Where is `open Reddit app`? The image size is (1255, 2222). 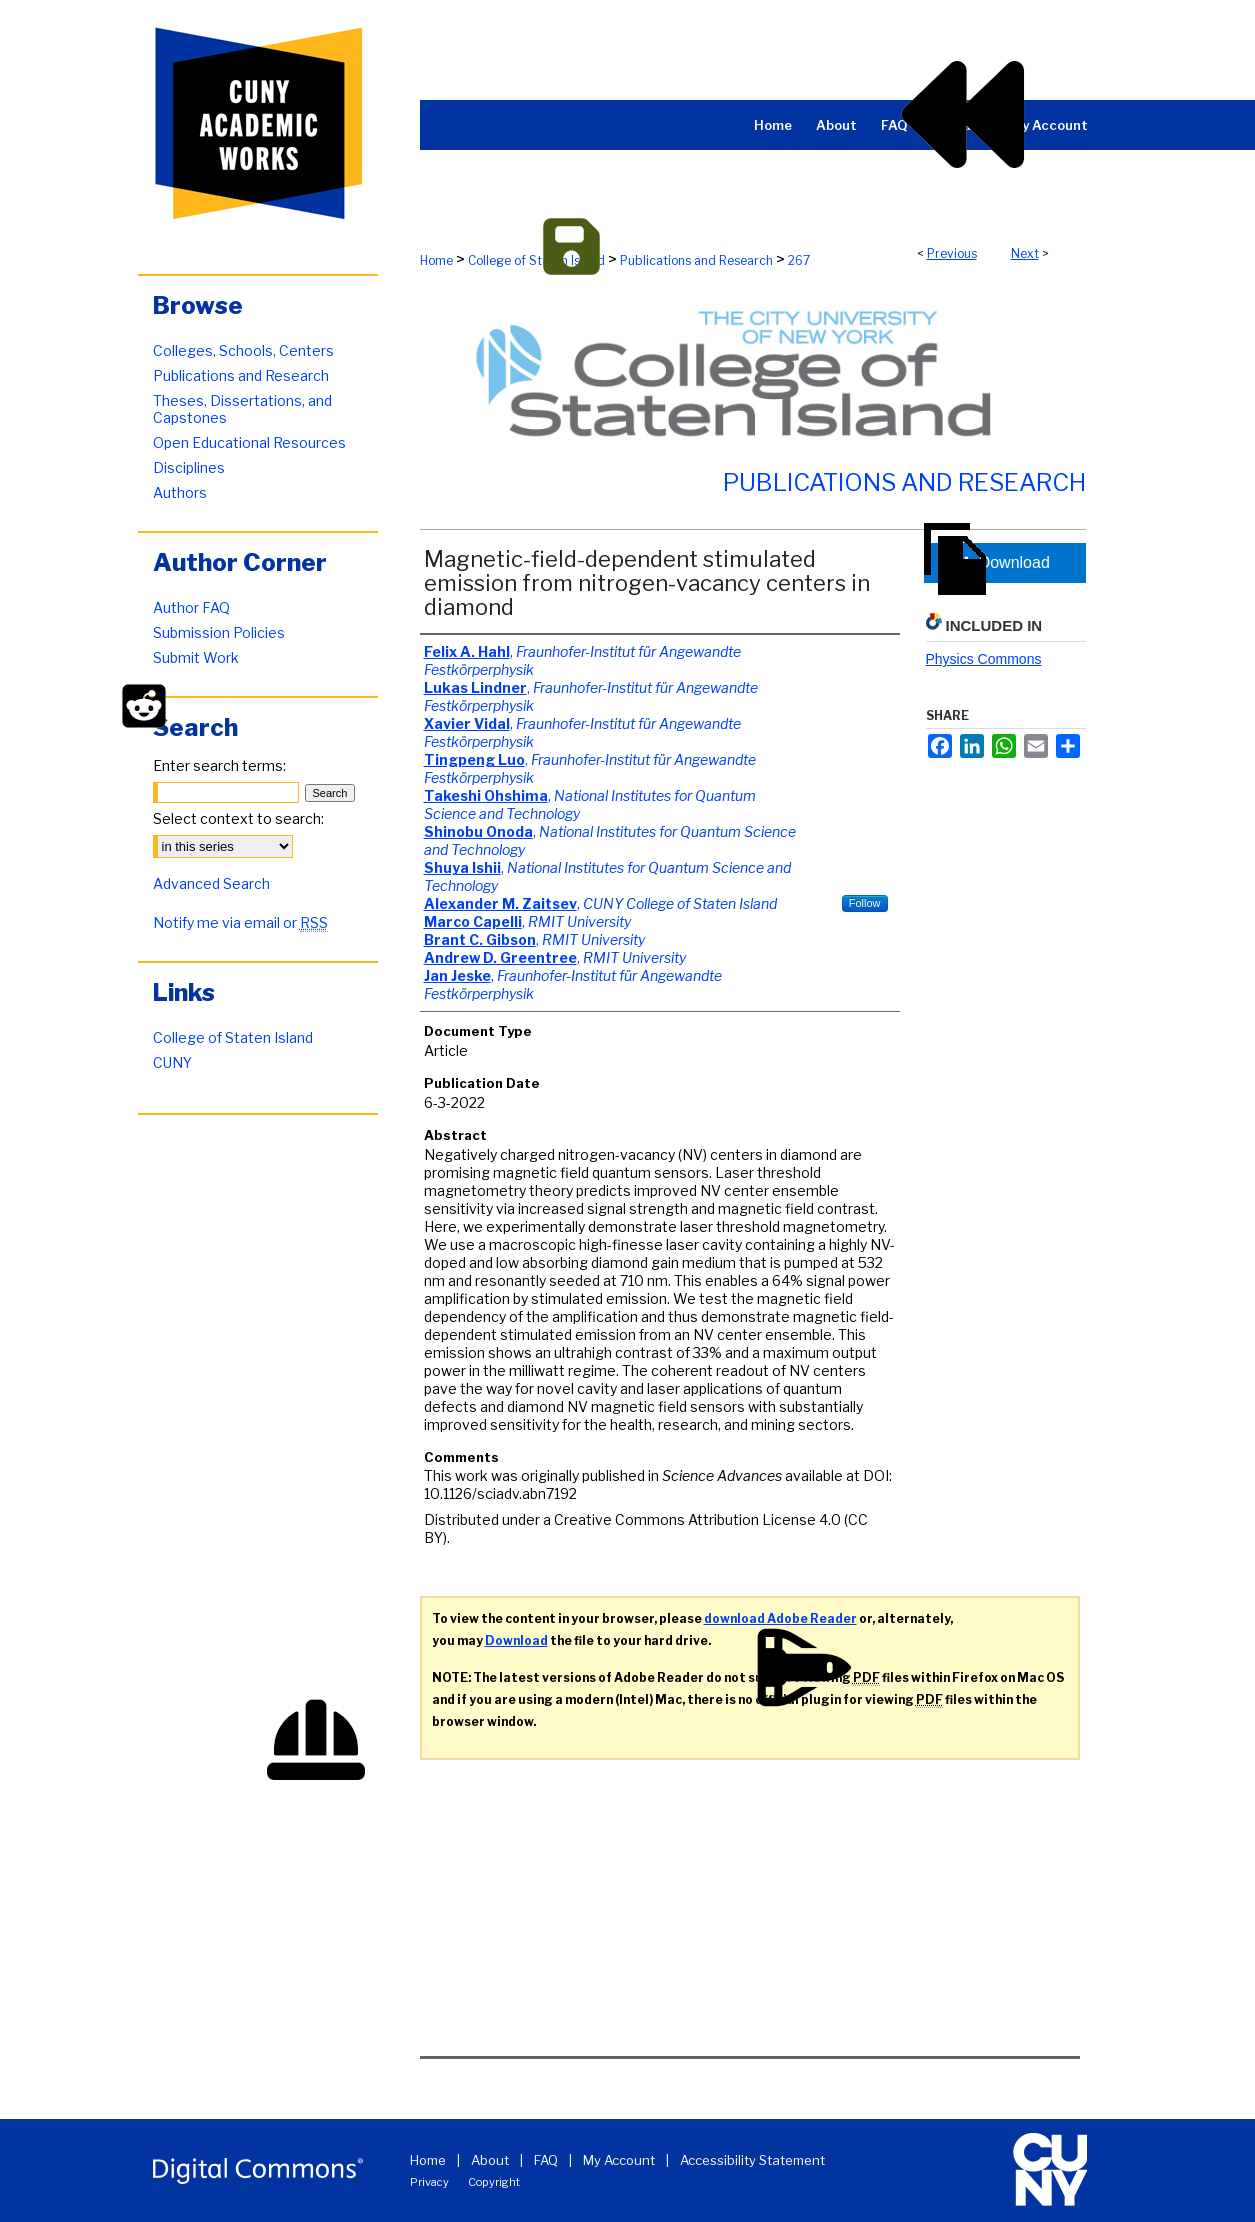
open Reddit app is located at coordinates (144, 706).